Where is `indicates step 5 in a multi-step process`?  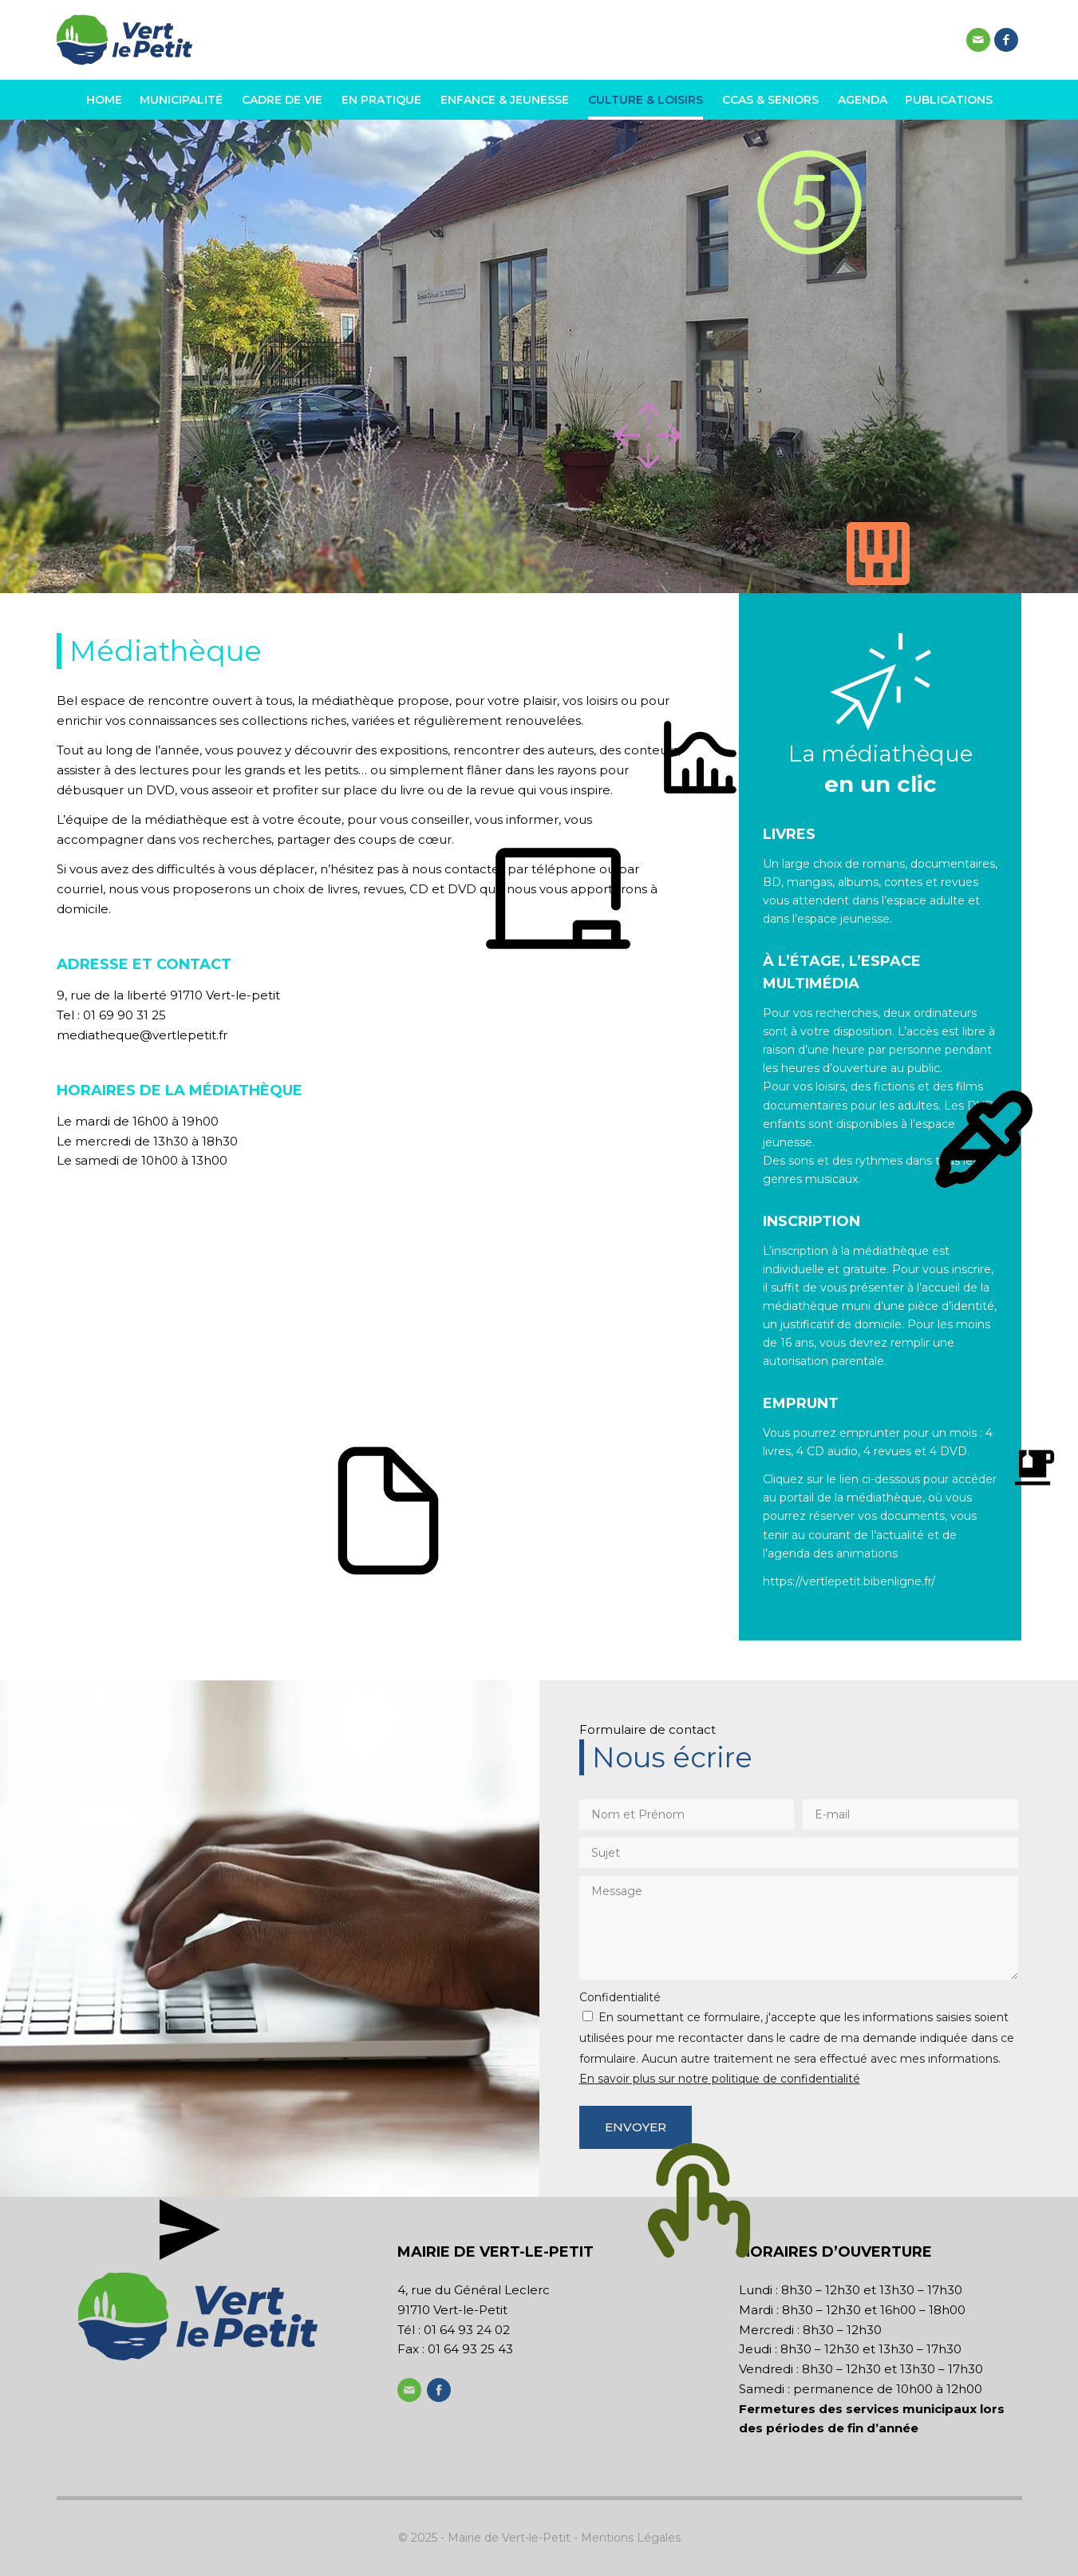
indicates step 5 in a multi-step process is located at coordinates (809, 202).